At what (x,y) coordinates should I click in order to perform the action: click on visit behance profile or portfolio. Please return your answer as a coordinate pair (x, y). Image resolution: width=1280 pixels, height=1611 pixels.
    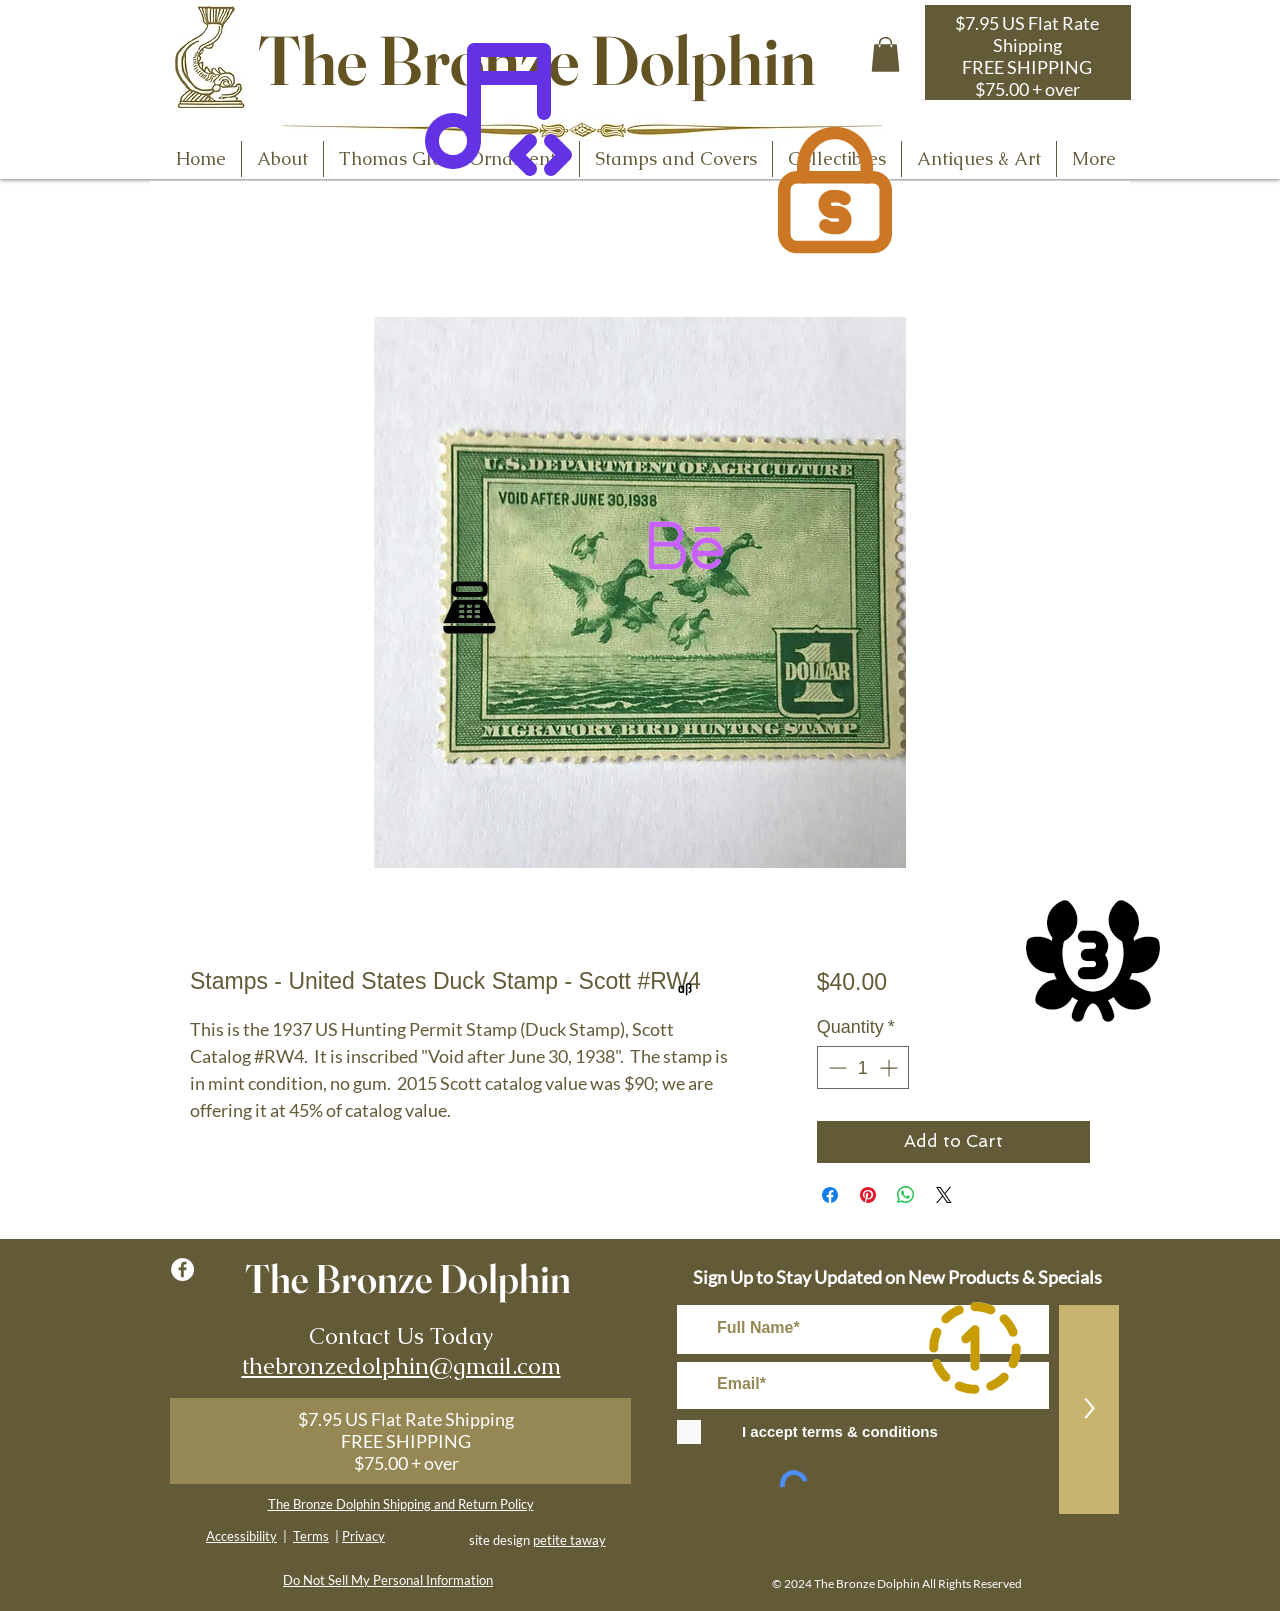
    Looking at the image, I should click on (683, 545).